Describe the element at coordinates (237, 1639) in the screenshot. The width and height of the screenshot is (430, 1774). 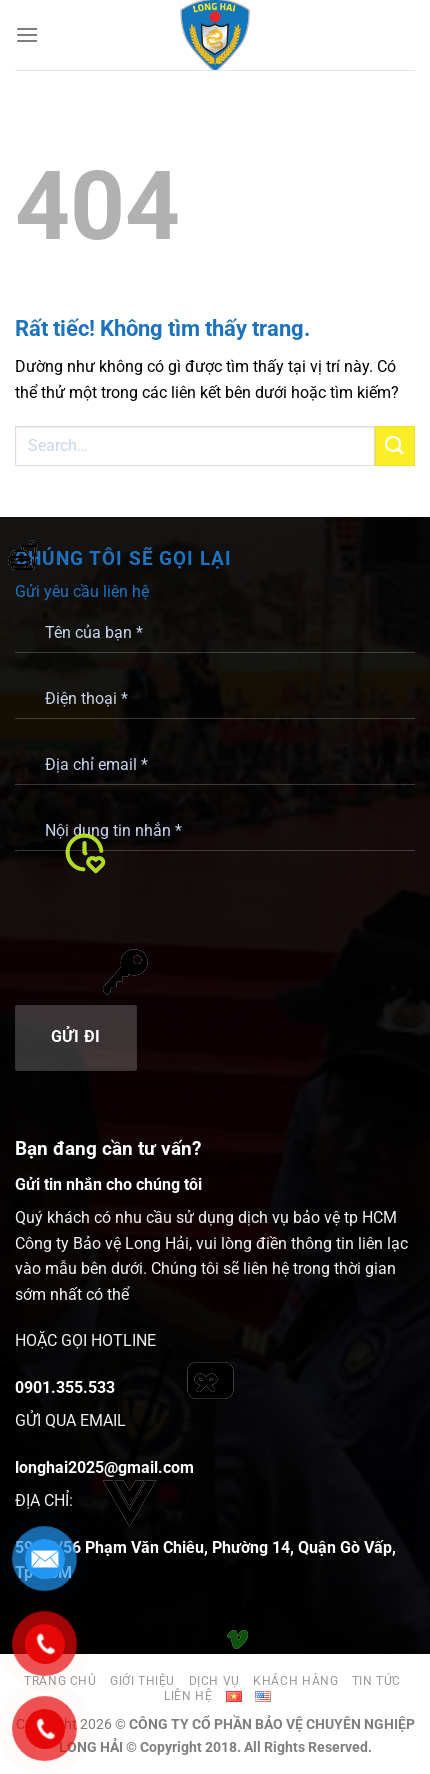
I see `open vimeo app` at that location.